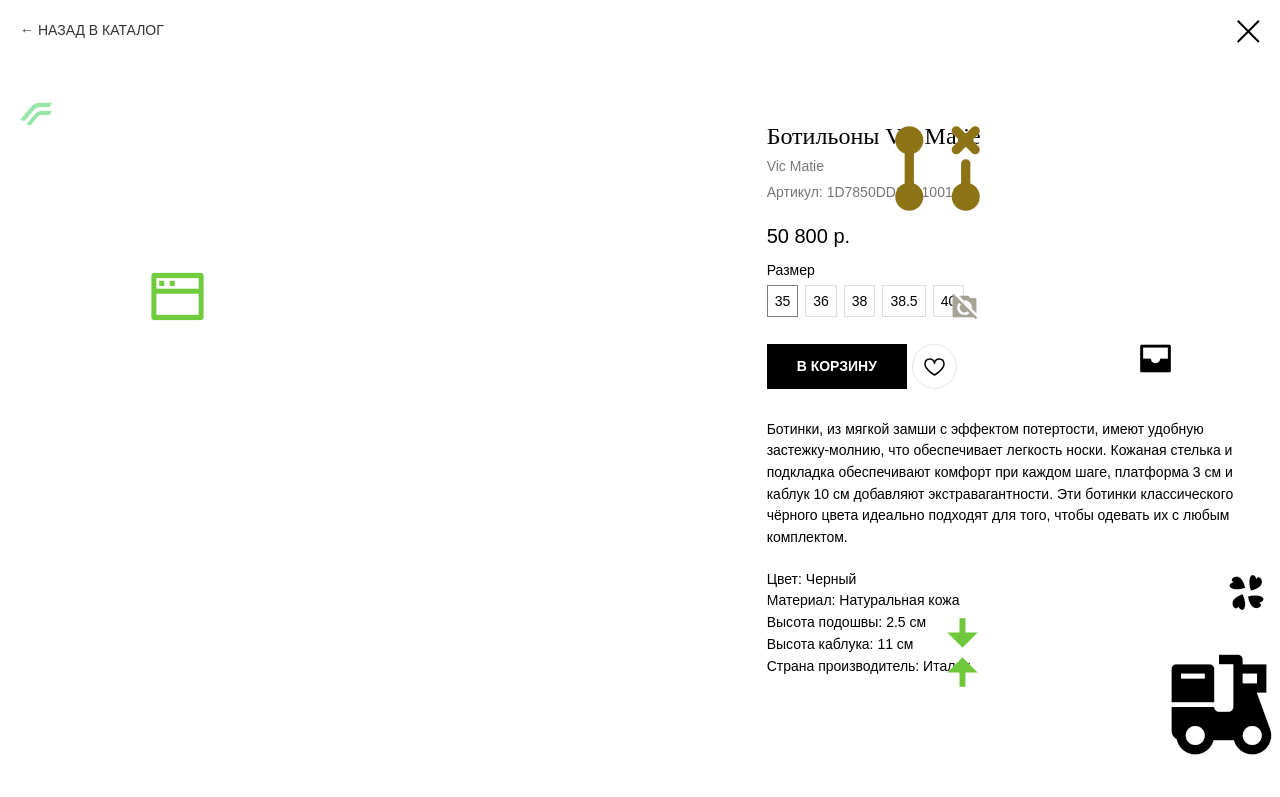 This screenshot has height=797, width=1280. I want to click on view your inbox messages, so click(1155, 358).